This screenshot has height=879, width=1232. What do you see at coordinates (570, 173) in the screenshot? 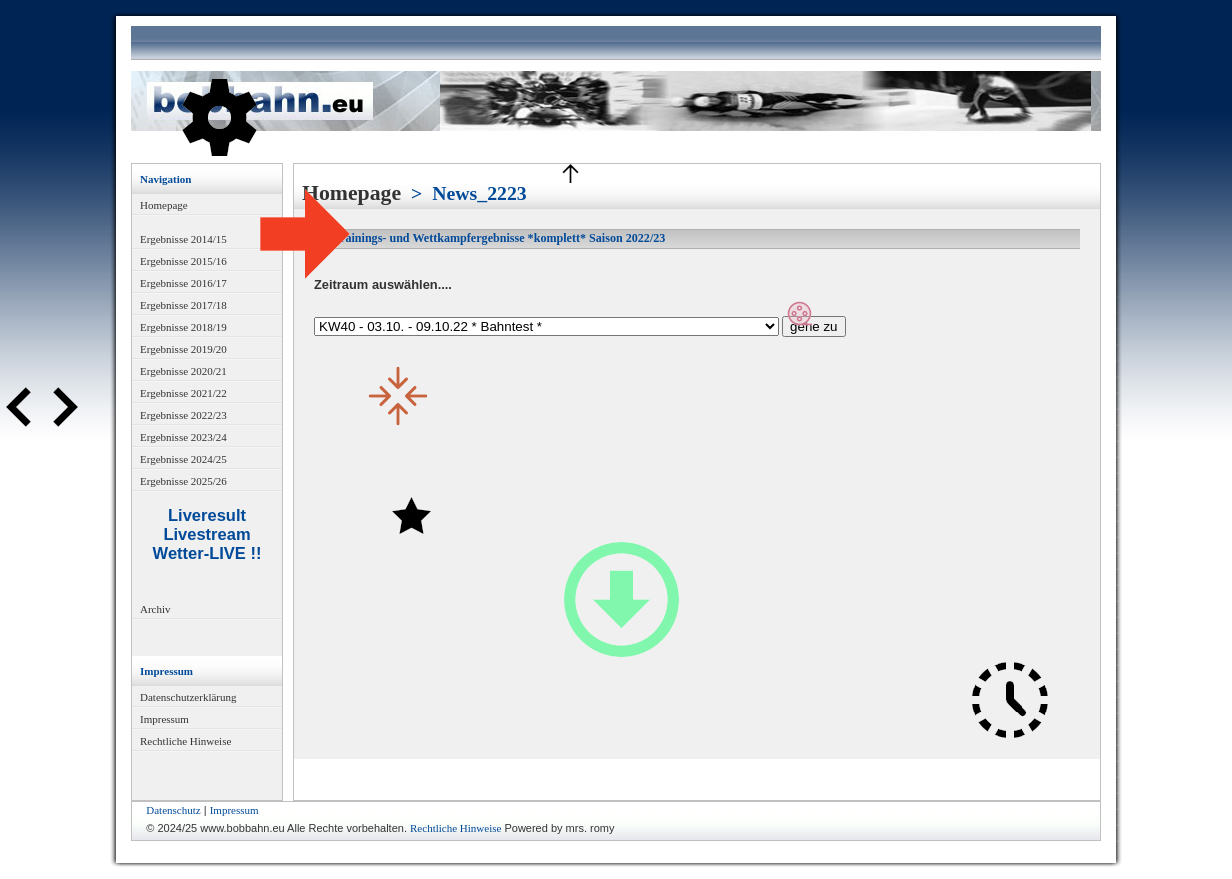
I see `scroll to top of page` at bounding box center [570, 173].